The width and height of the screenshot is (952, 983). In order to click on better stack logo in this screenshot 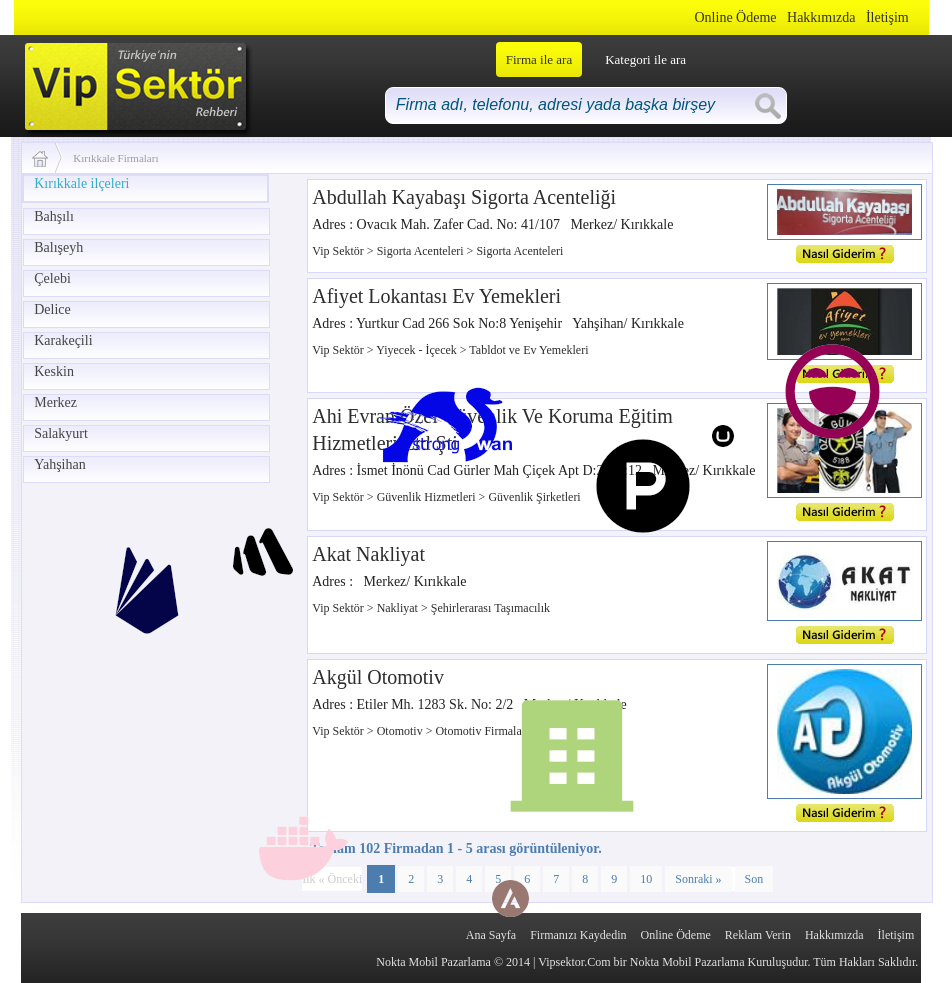, I will do `click(263, 552)`.